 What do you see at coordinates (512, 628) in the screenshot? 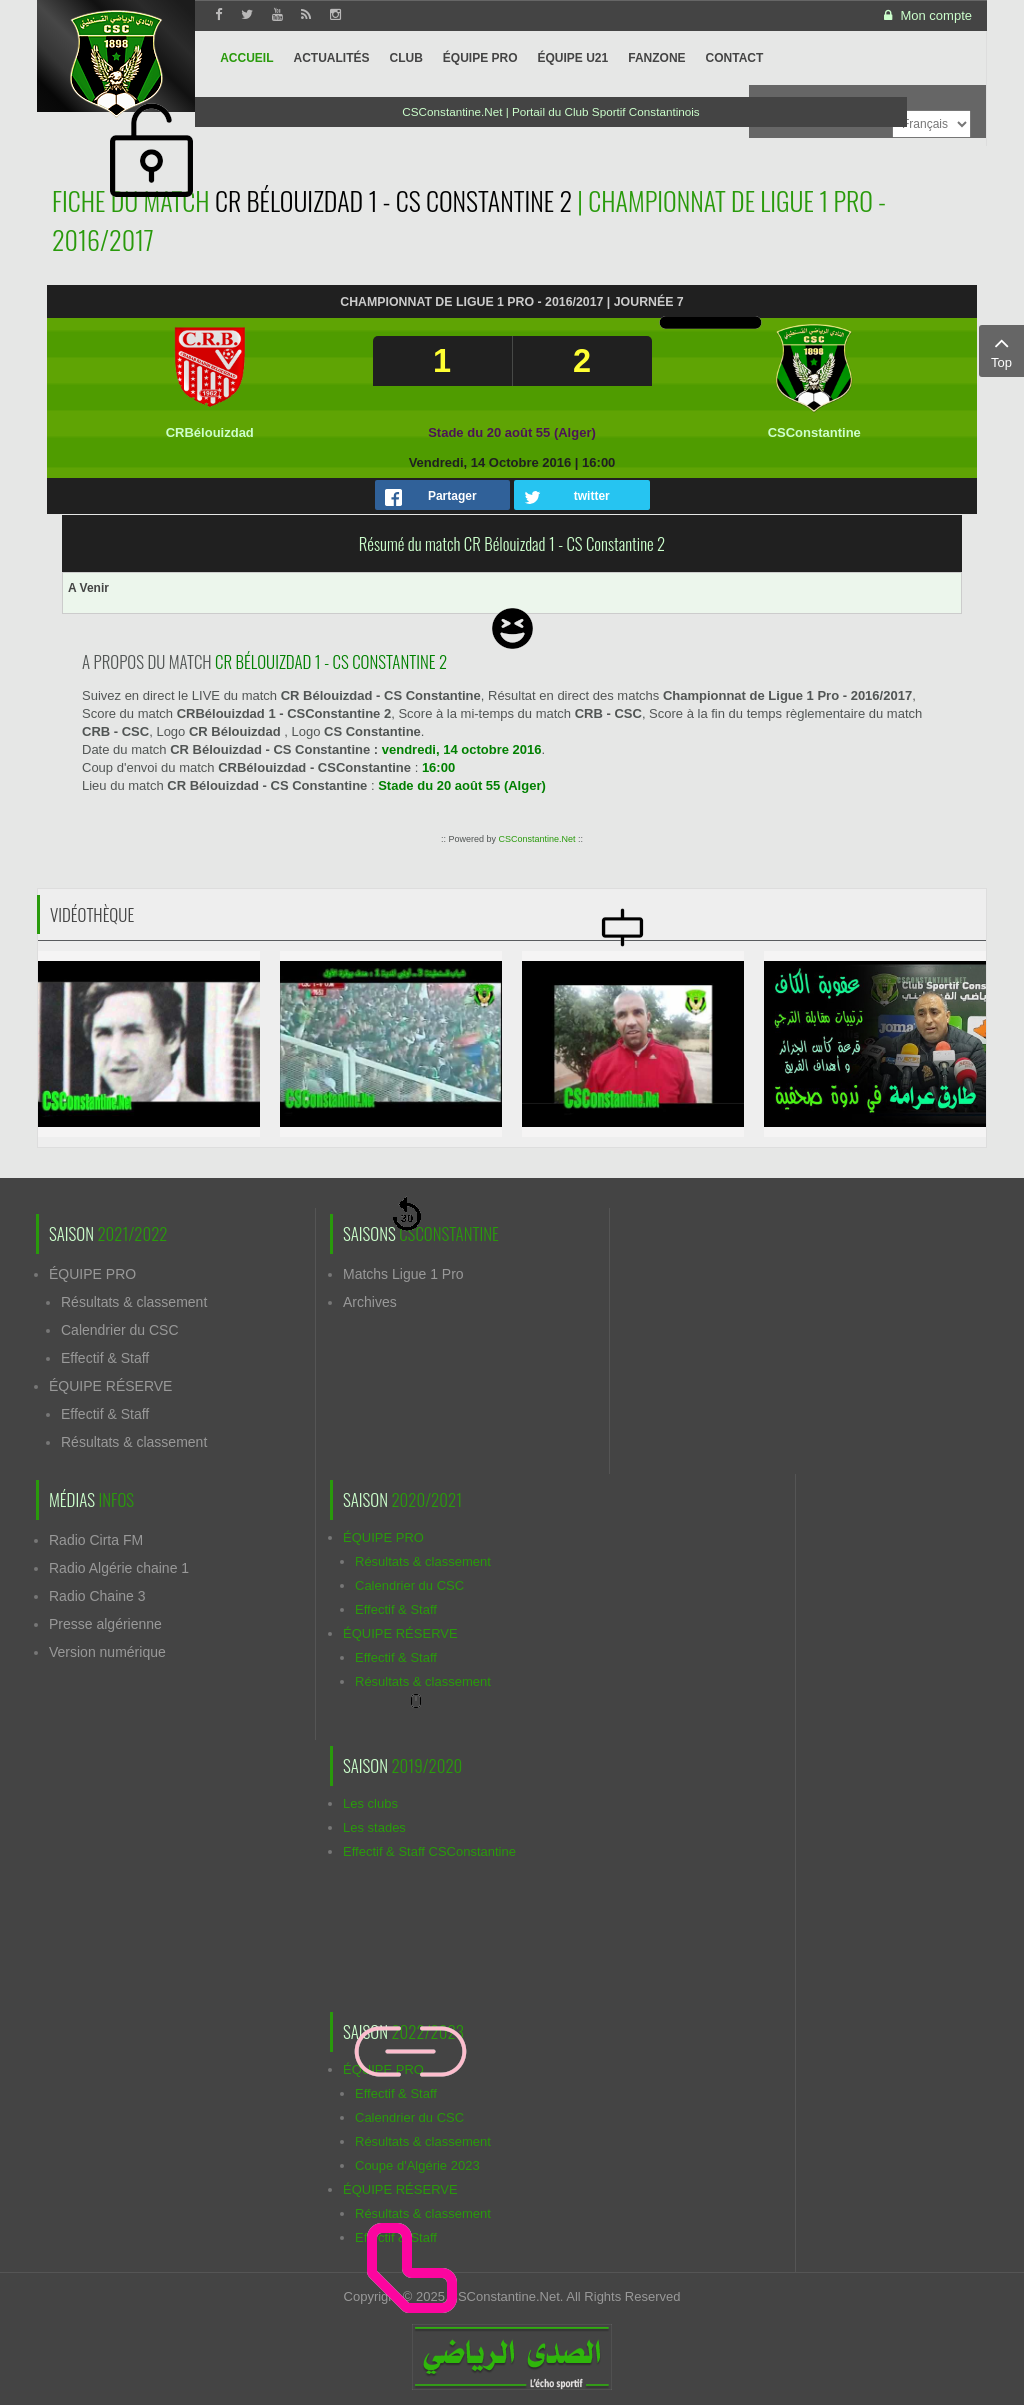
I see `react with a laughing emoji` at bounding box center [512, 628].